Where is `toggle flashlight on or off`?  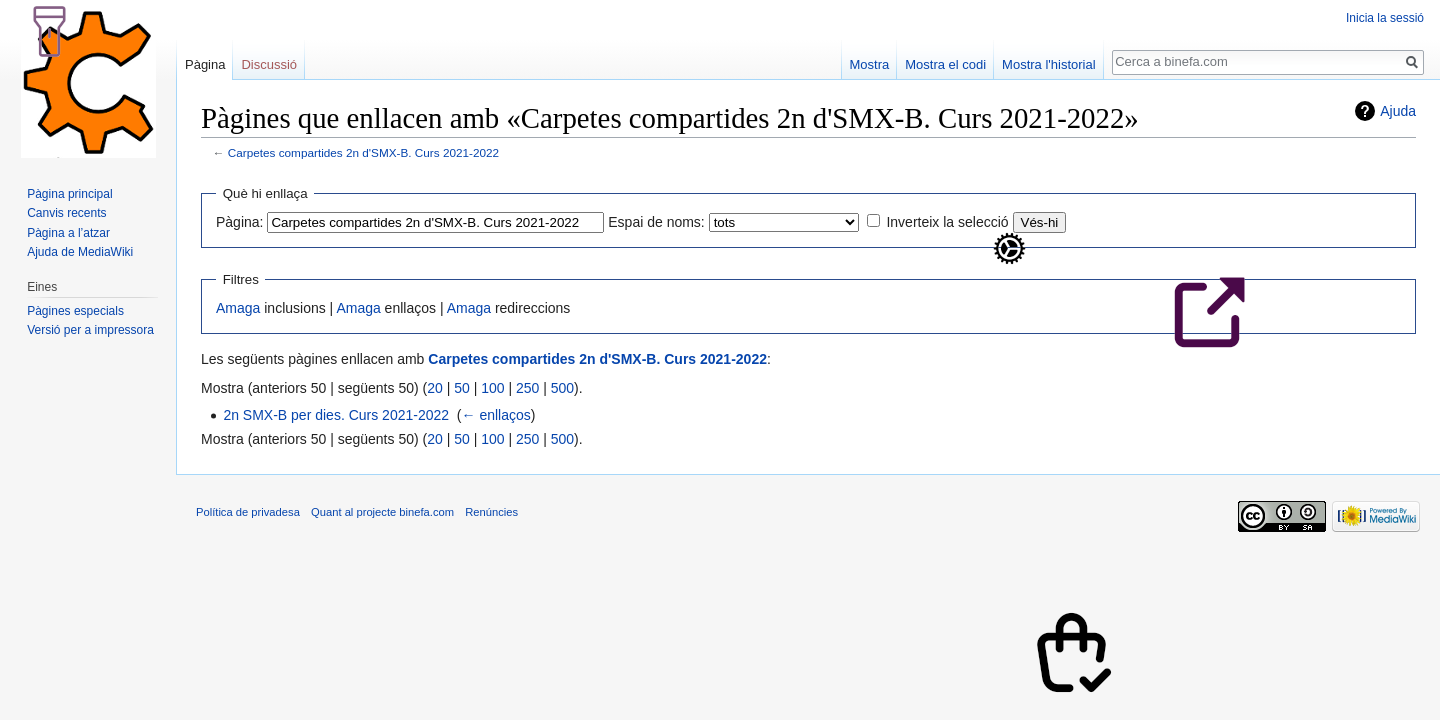 toggle flashlight on or off is located at coordinates (49, 31).